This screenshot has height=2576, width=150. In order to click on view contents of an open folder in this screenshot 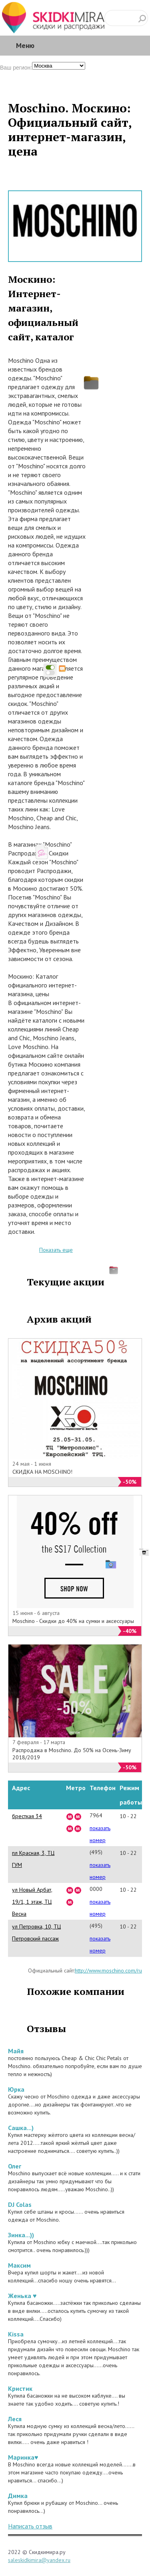, I will do `click(91, 383)`.